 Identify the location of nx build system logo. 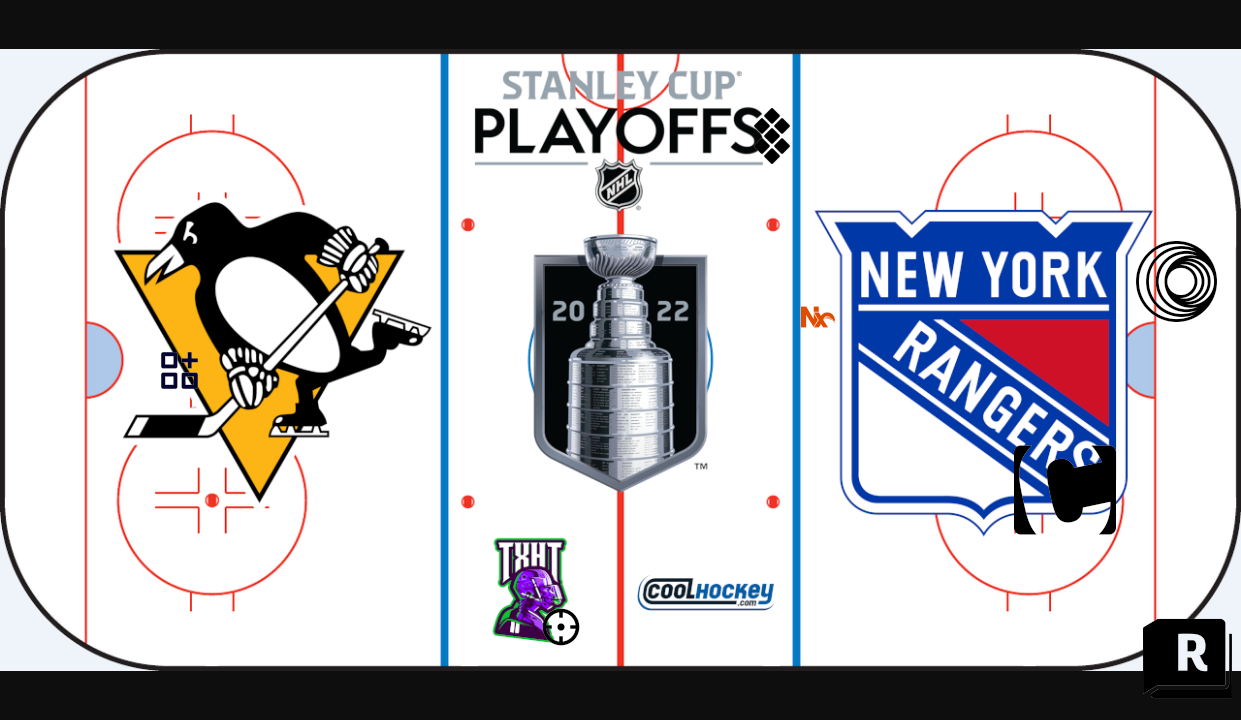
(818, 317).